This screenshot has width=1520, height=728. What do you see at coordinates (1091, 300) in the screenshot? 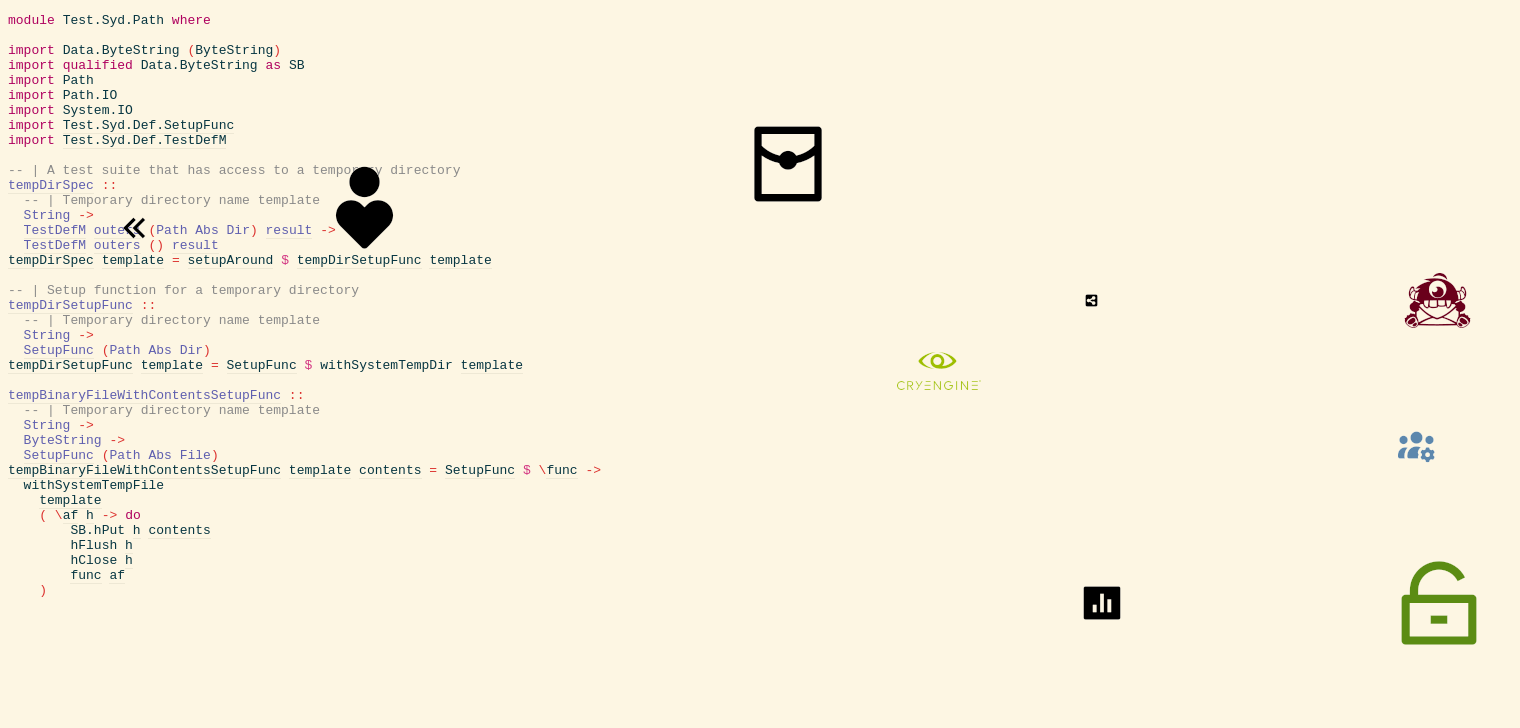
I see `share content to social media or other apps` at bounding box center [1091, 300].